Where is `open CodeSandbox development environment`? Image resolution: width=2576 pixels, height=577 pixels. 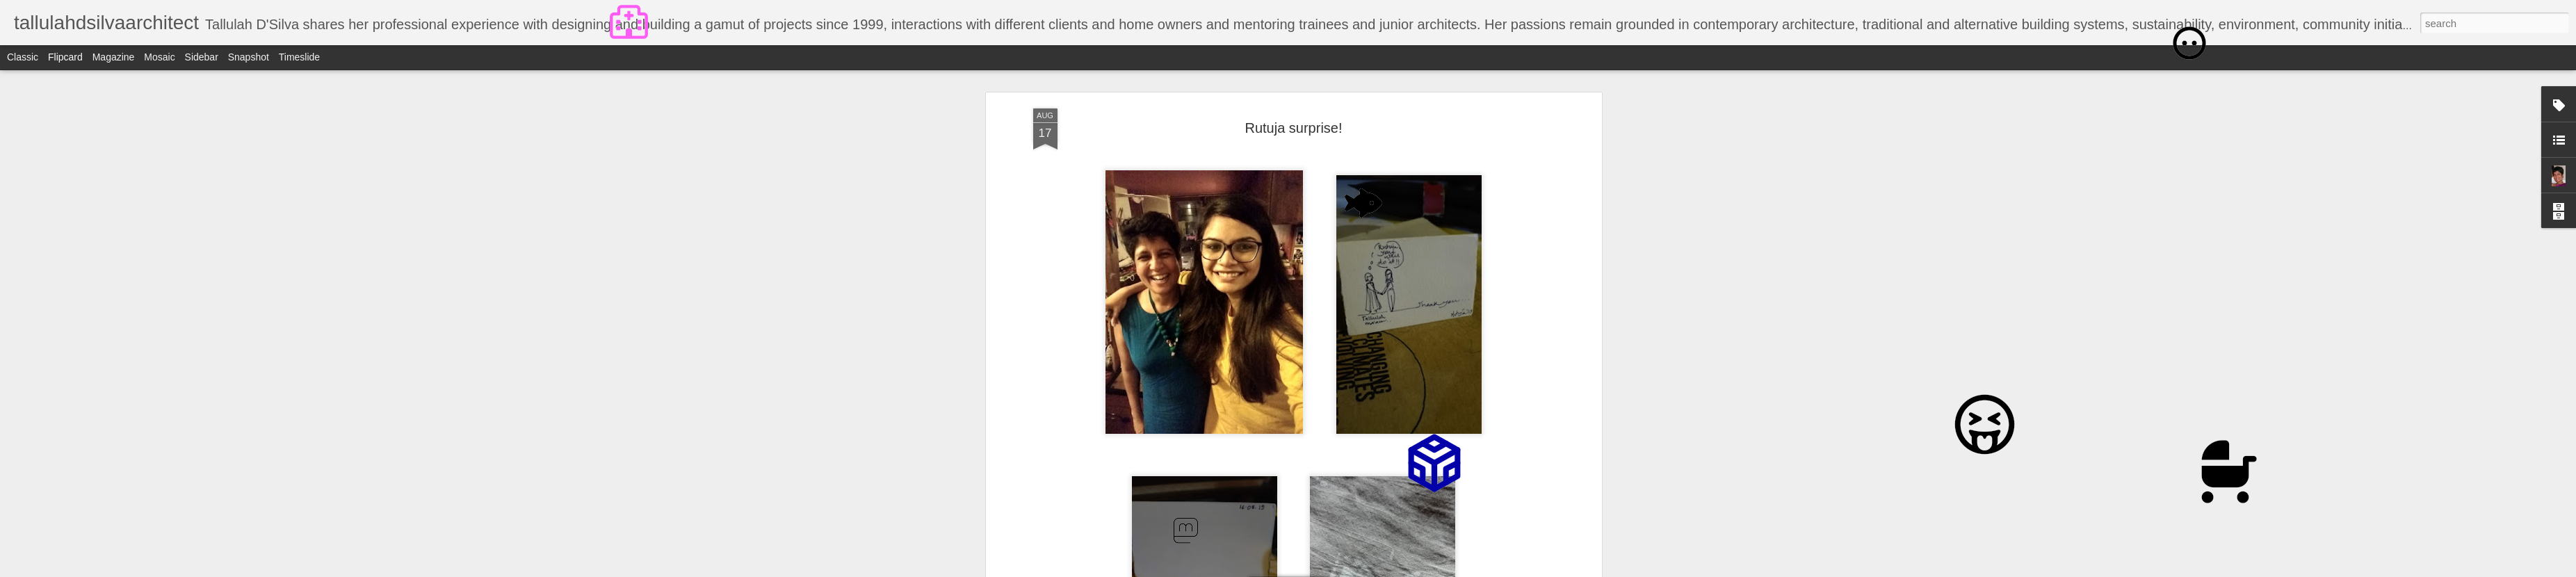
open CodeSandbox development environment is located at coordinates (1434, 463).